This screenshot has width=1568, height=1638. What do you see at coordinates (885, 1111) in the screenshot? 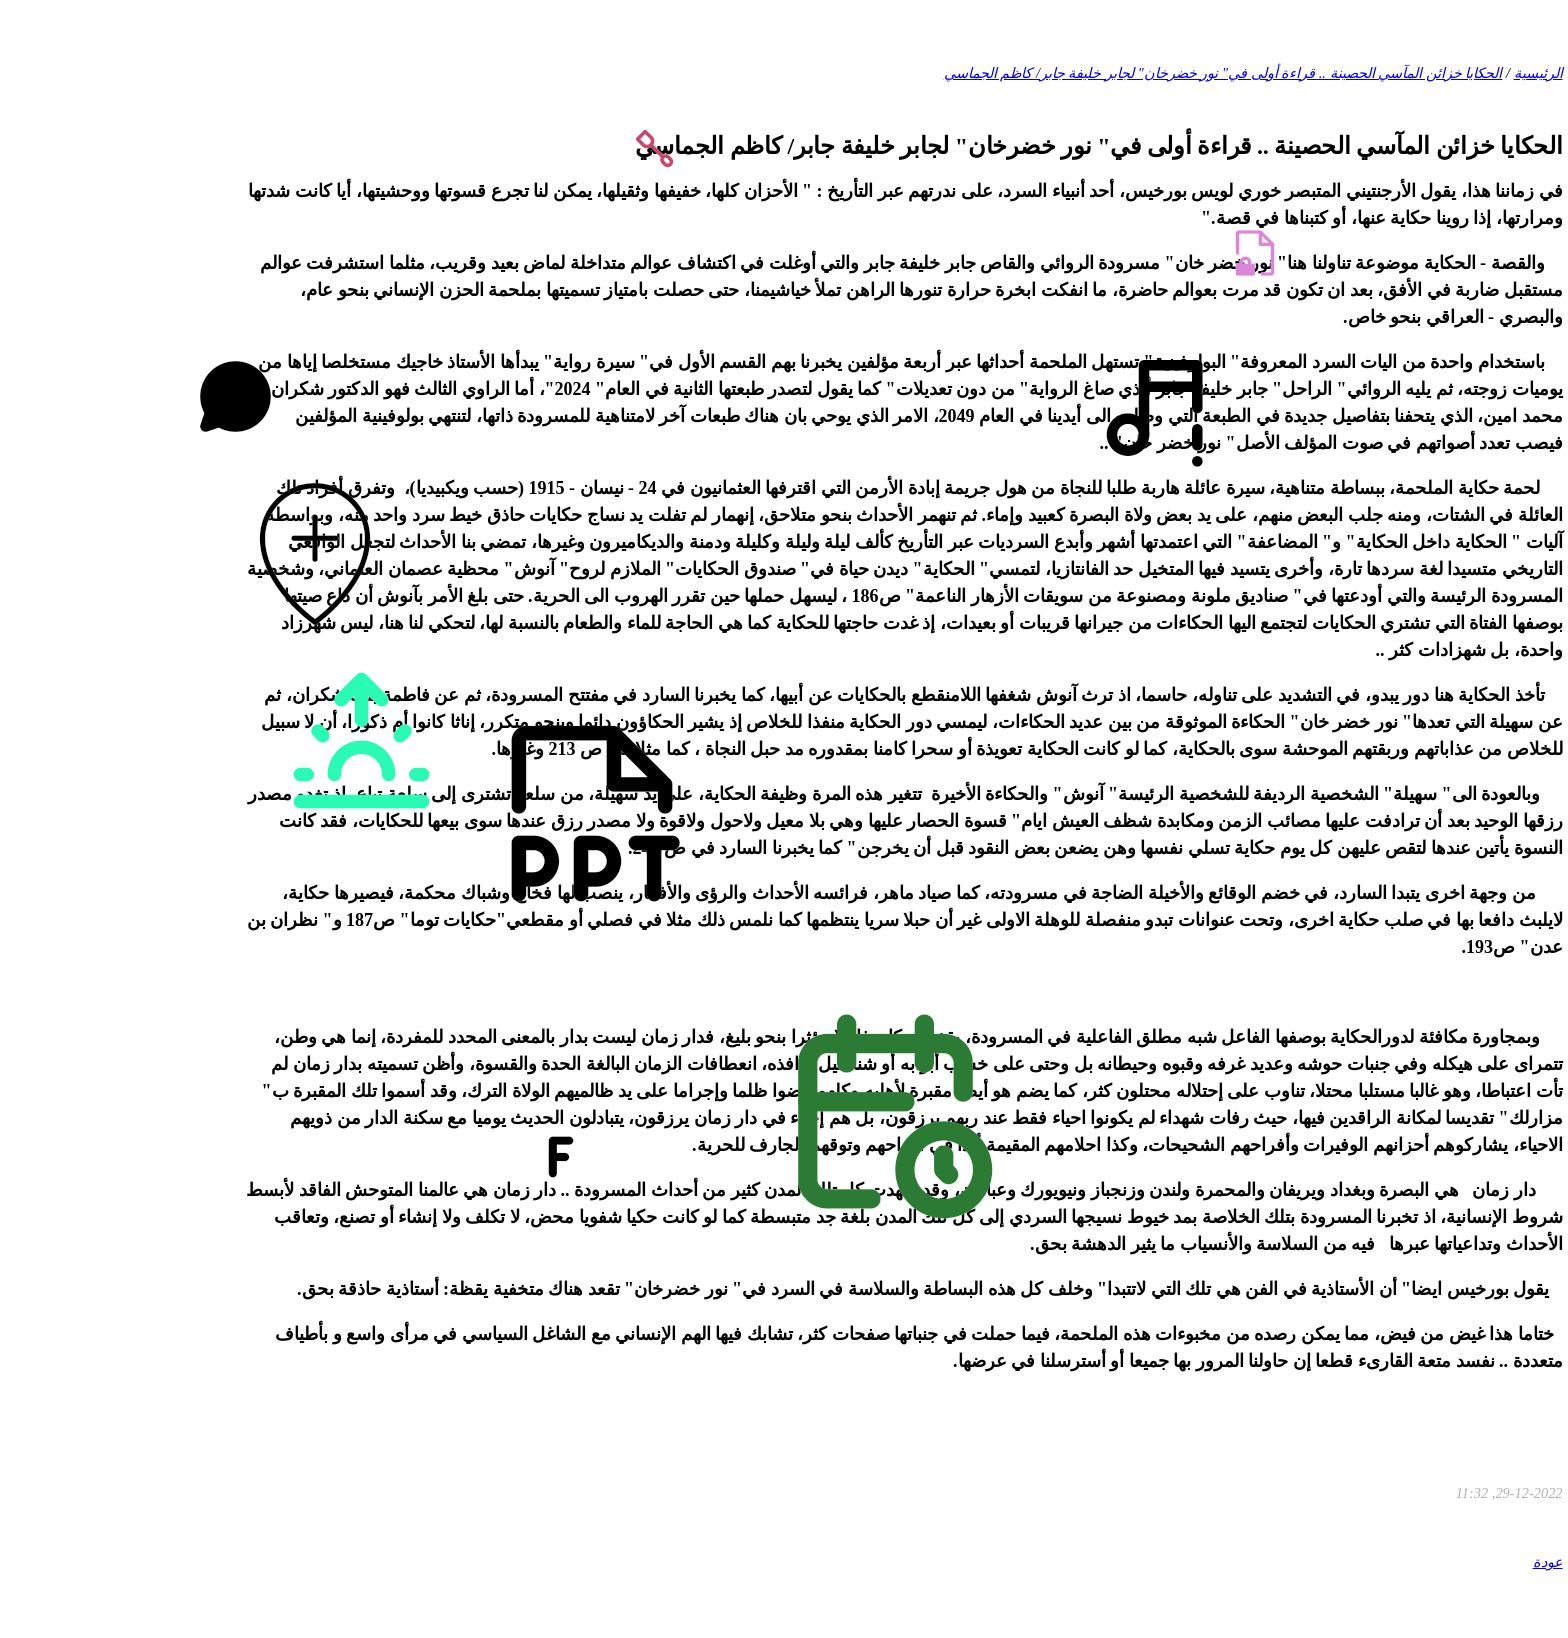
I see `schedule an event with a specific time` at bounding box center [885, 1111].